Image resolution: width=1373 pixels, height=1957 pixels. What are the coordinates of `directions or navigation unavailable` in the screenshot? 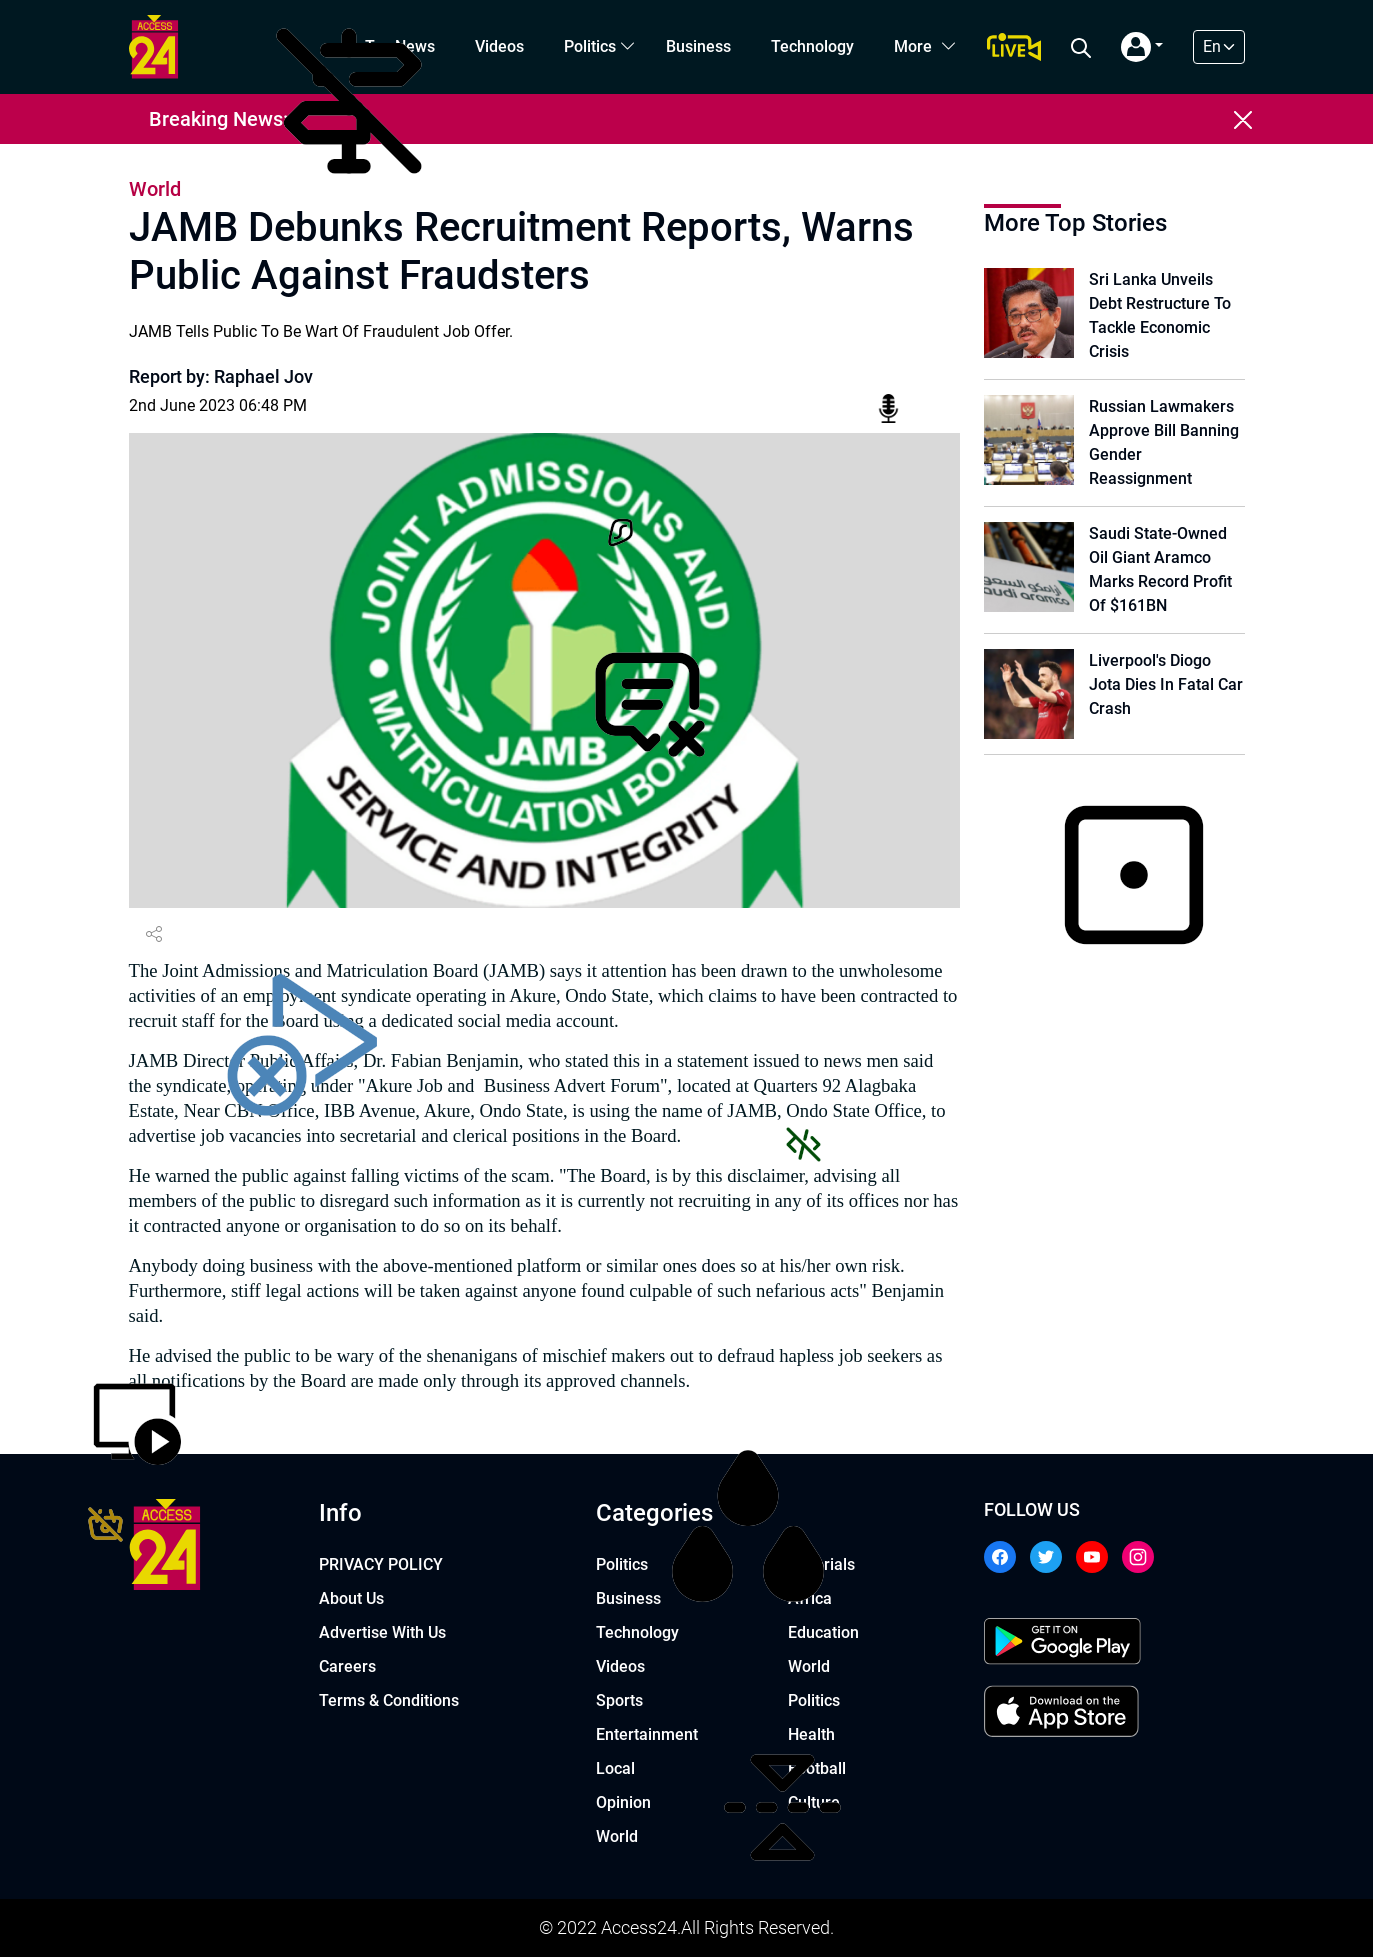 It's located at (349, 101).